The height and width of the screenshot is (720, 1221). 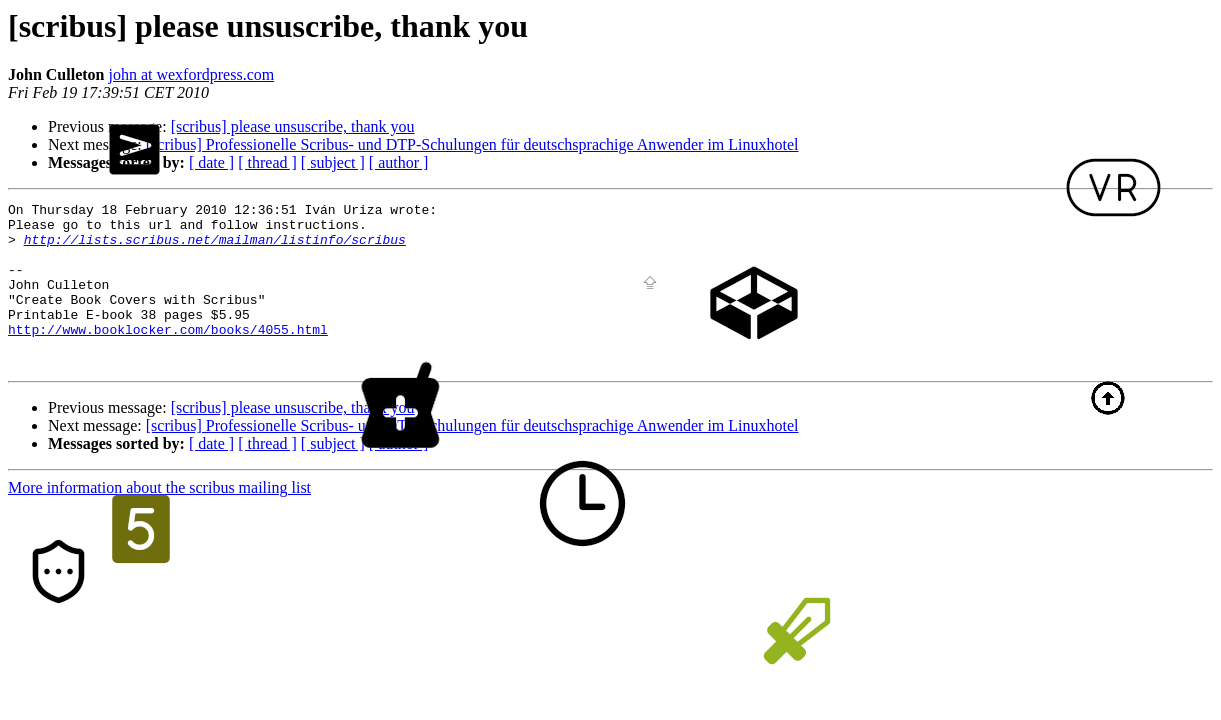 What do you see at coordinates (400, 408) in the screenshot?
I see `find nearby pharmacies` at bounding box center [400, 408].